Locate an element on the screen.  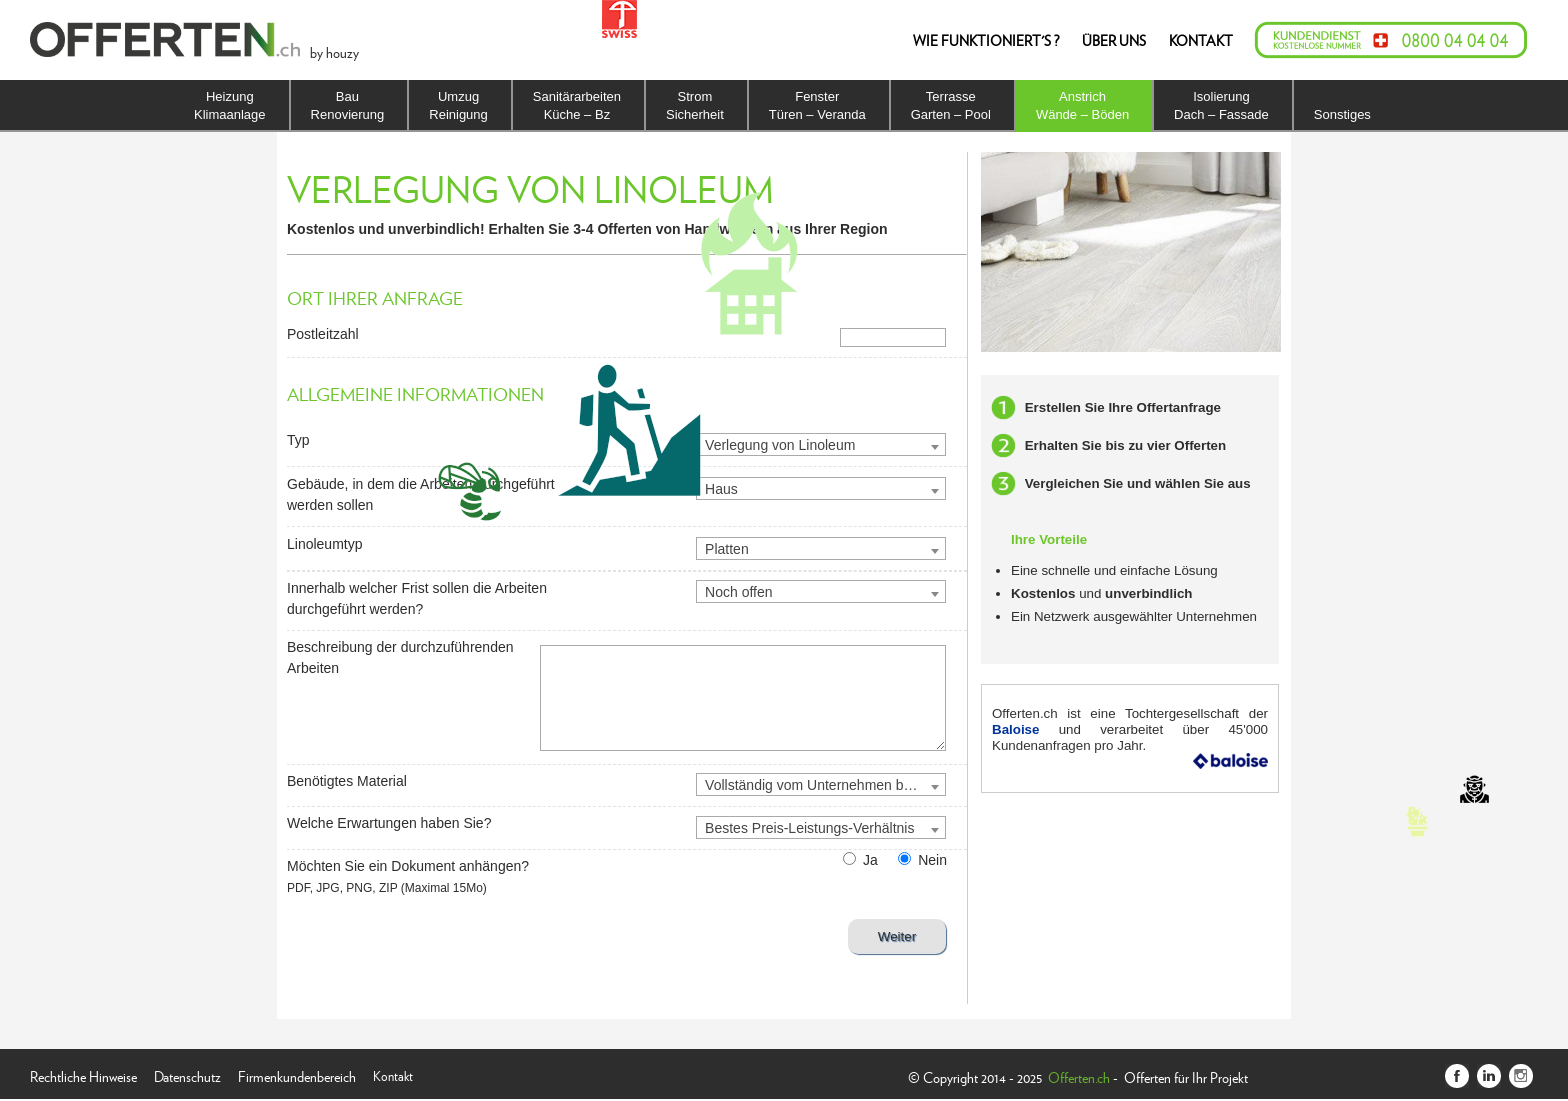
indicates a fire hazard or emergency alert is located at coordinates (751, 264).